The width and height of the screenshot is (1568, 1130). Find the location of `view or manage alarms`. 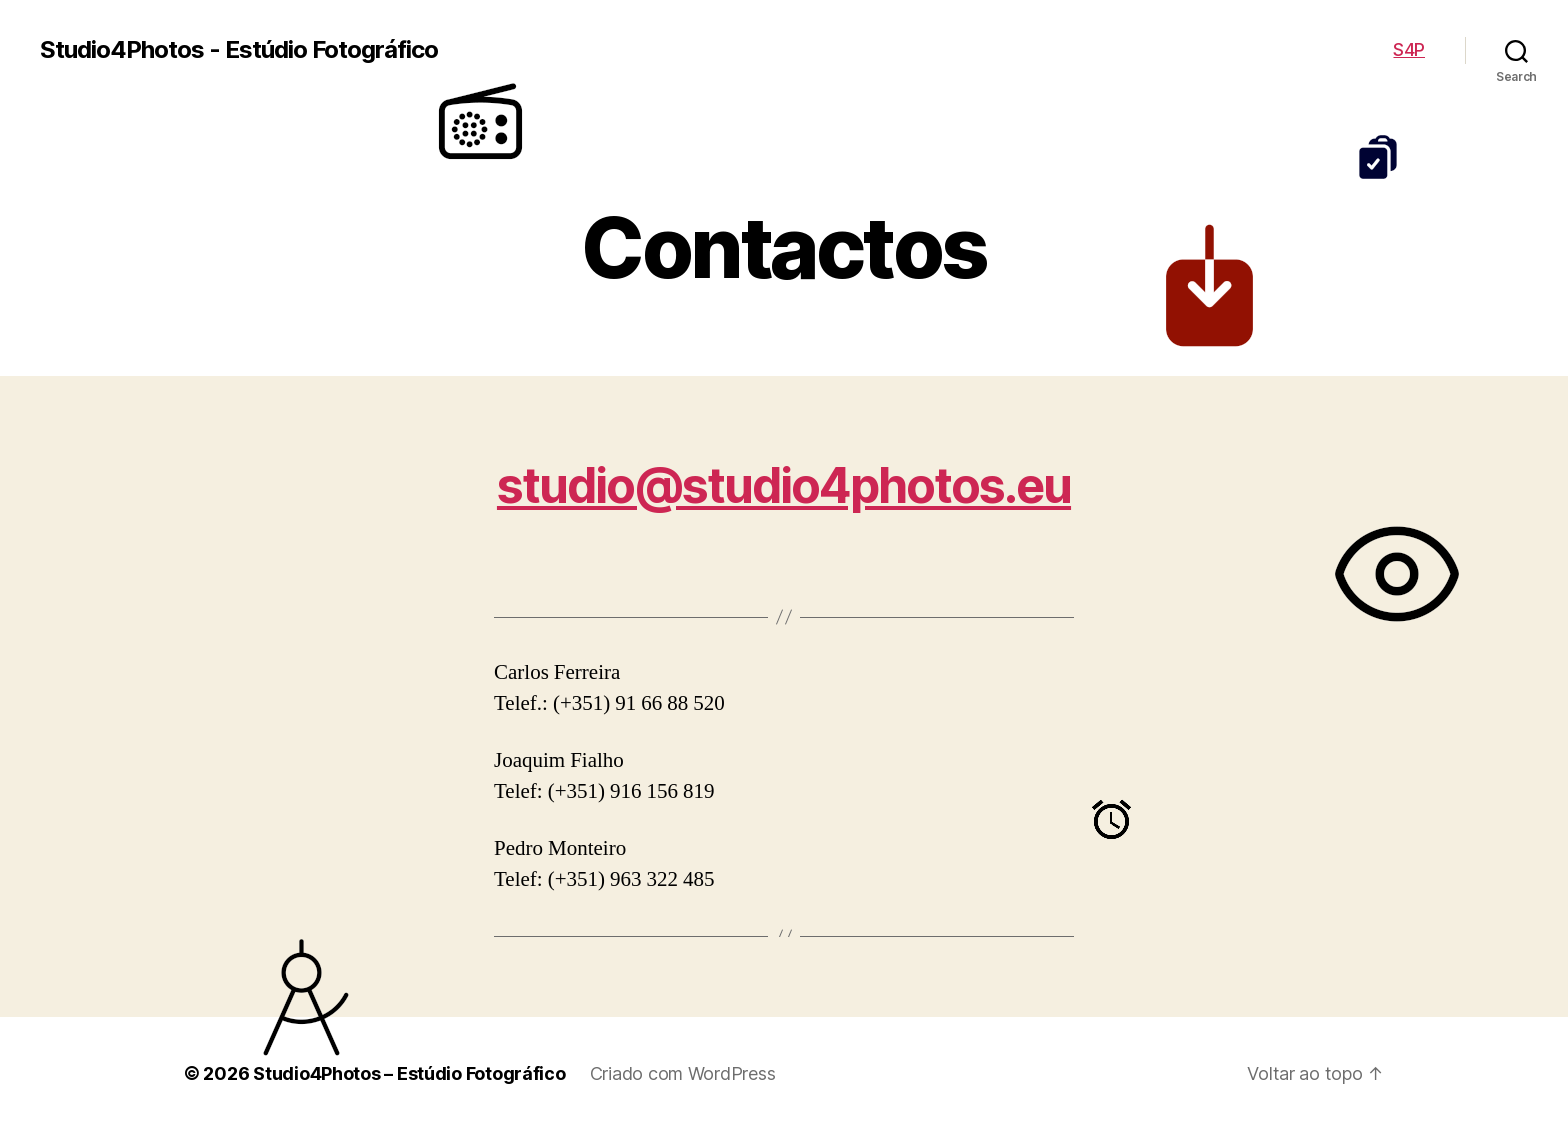

view or manage alarms is located at coordinates (1111, 819).